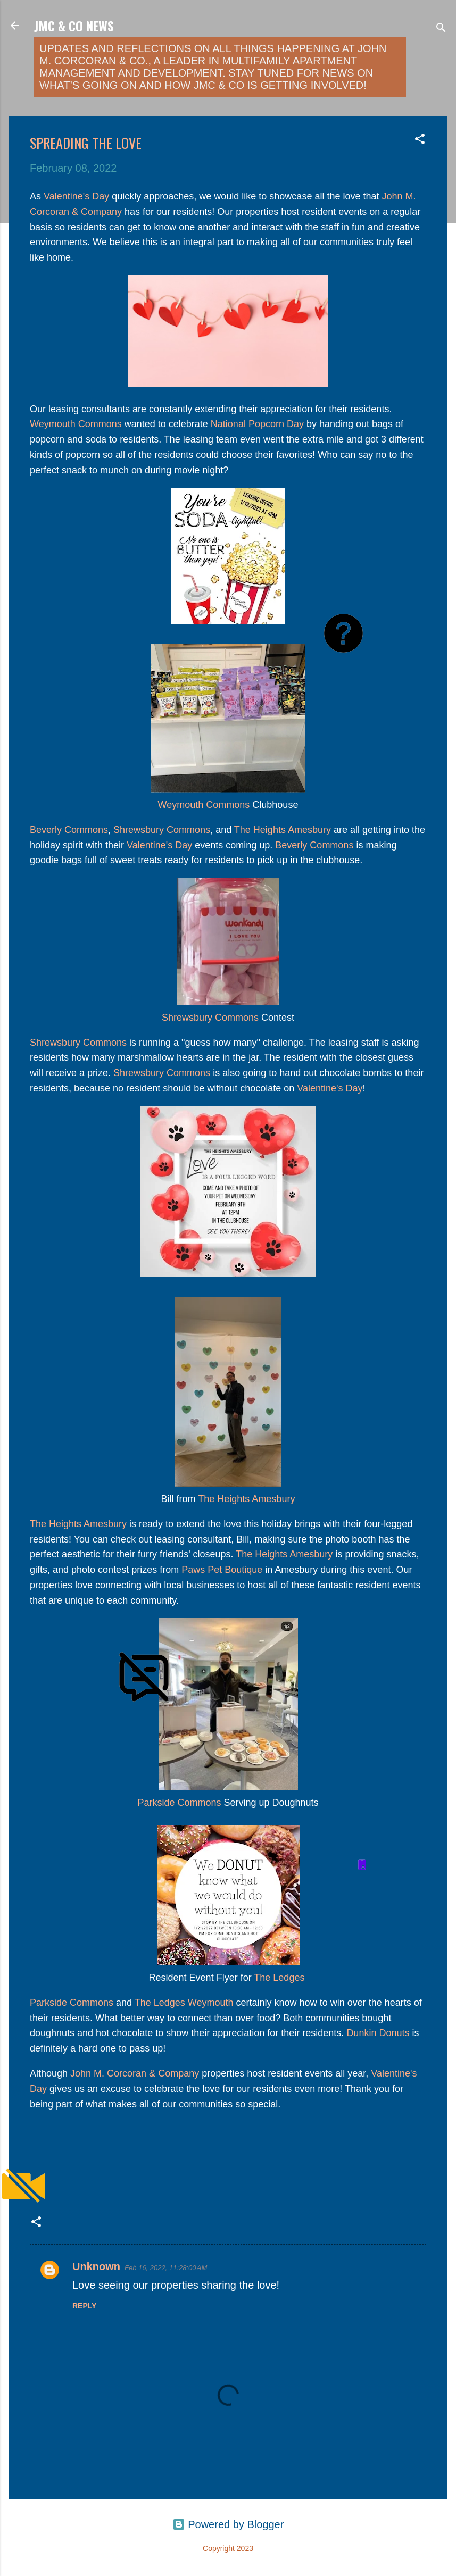 Image resolution: width=456 pixels, height=2576 pixels. Describe the element at coordinates (23, 2186) in the screenshot. I see `turn off camera or disable video` at that location.